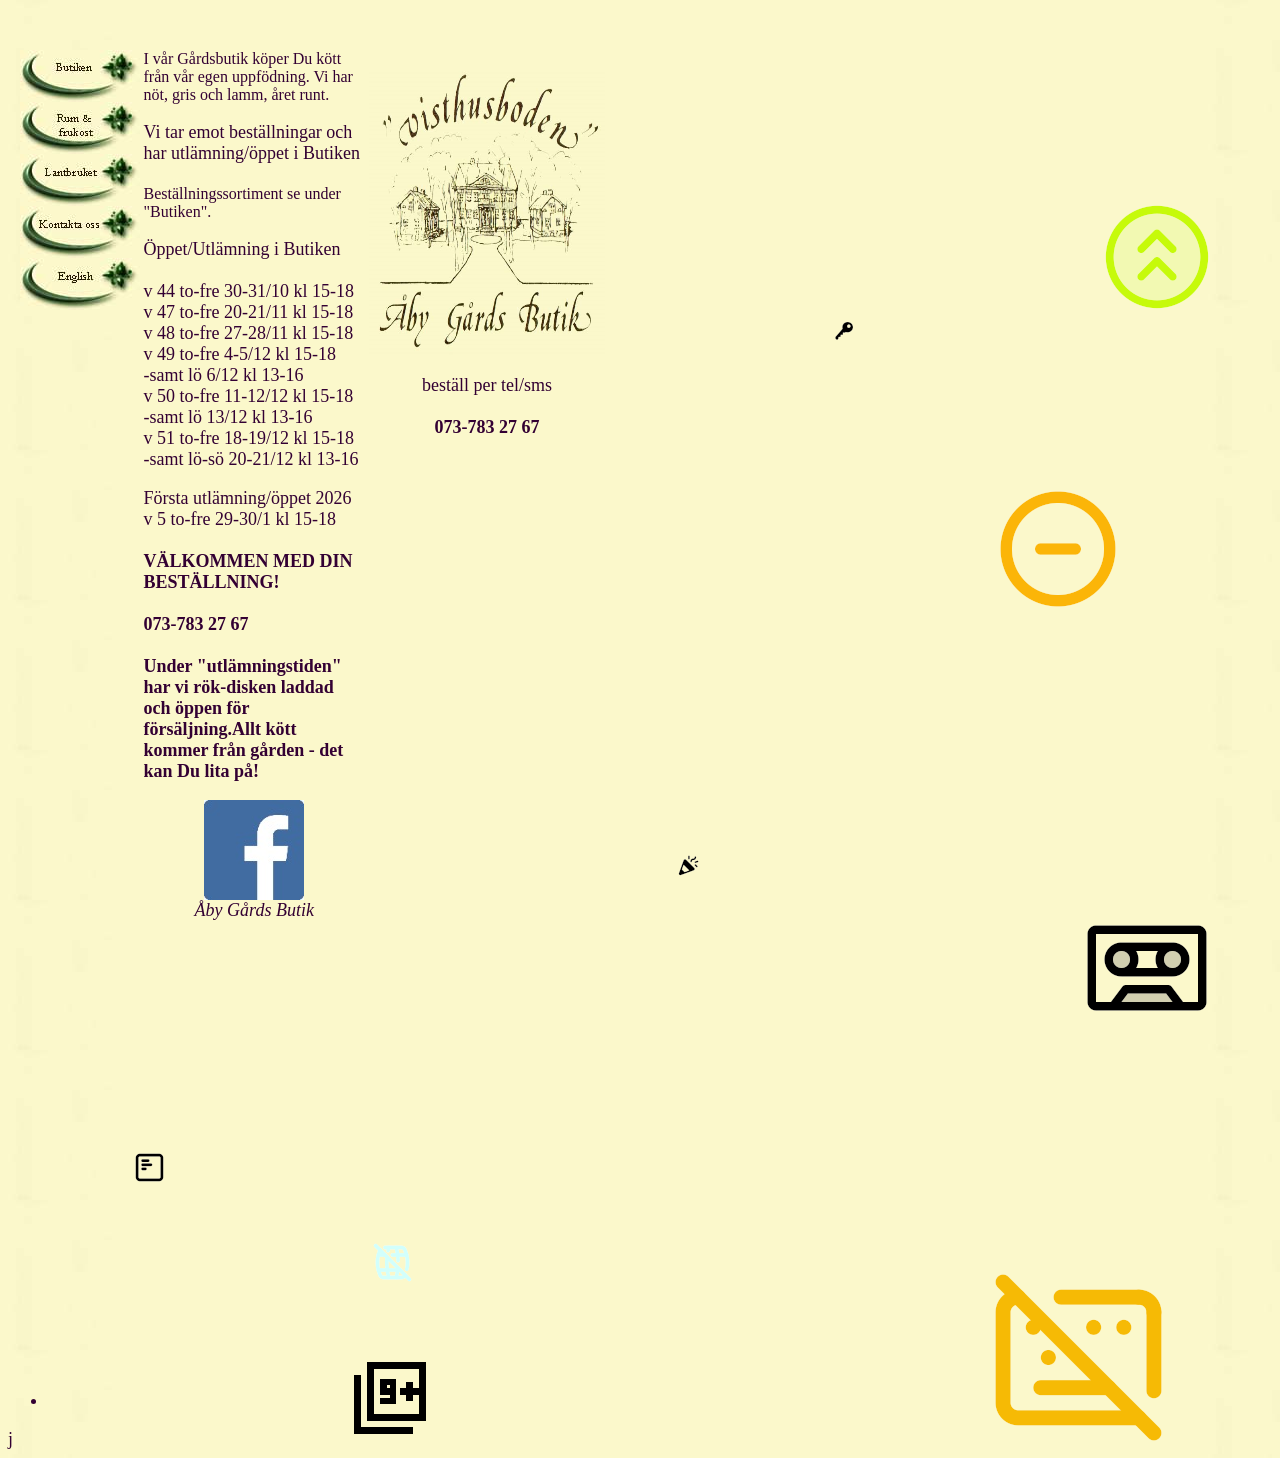 This screenshot has width=1280, height=1458. What do you see at coordinates (390, 1398) in the screenshot?
I see `indicates 9 or more items in a stack or collection` at bounding box center [390, 1398].